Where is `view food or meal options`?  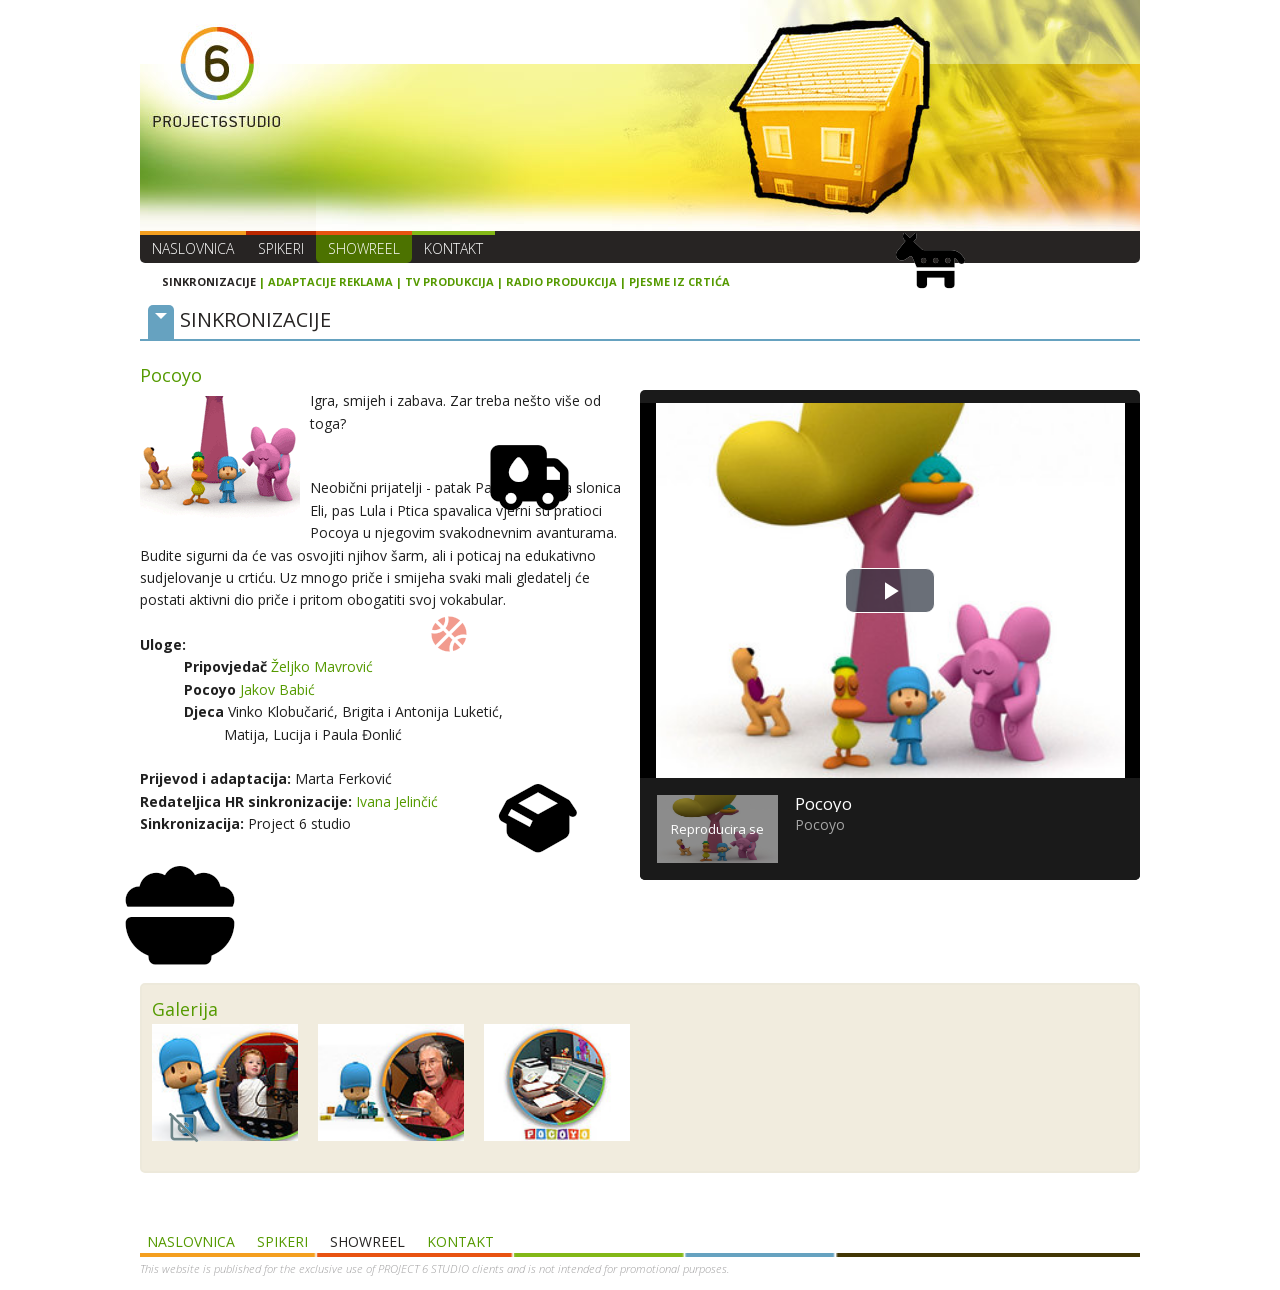 view food or meal options is located at coordinates (180, 917).